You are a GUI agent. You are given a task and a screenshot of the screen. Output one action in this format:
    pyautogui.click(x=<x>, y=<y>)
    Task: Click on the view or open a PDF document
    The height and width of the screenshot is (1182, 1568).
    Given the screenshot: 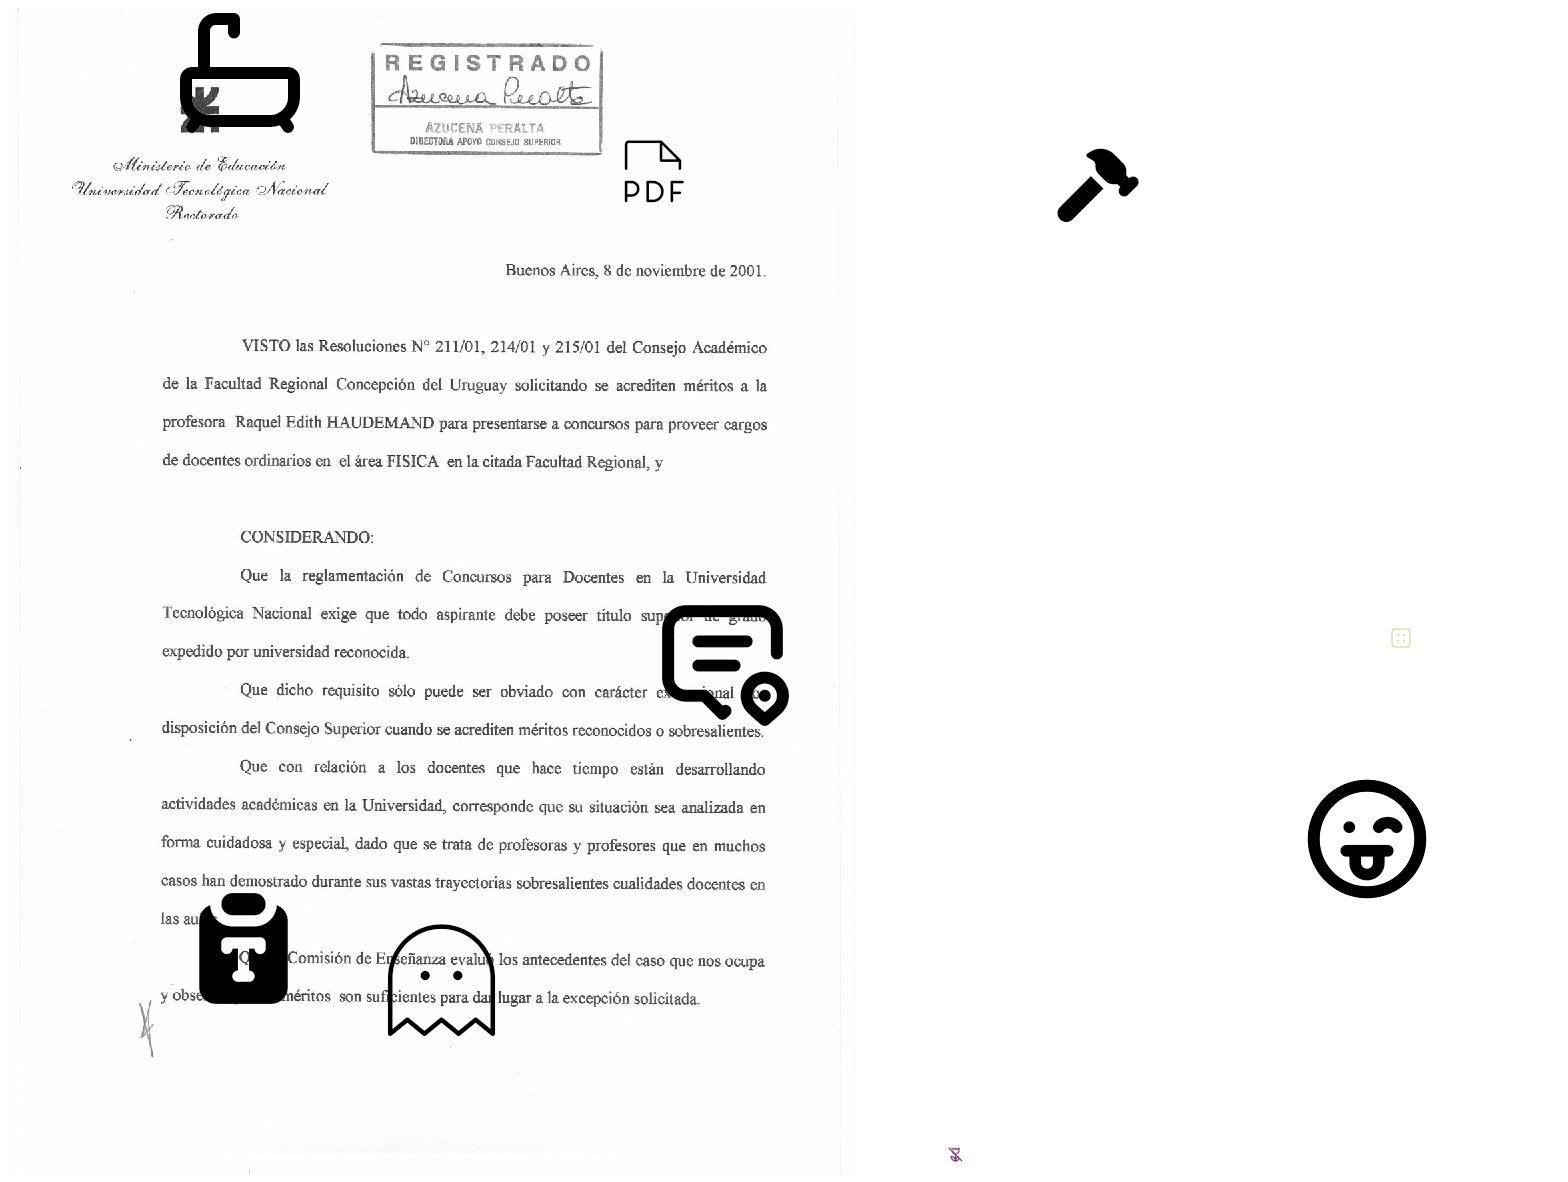 What is the action you would take?
    pyautogui.click(x=653, y=174)
    